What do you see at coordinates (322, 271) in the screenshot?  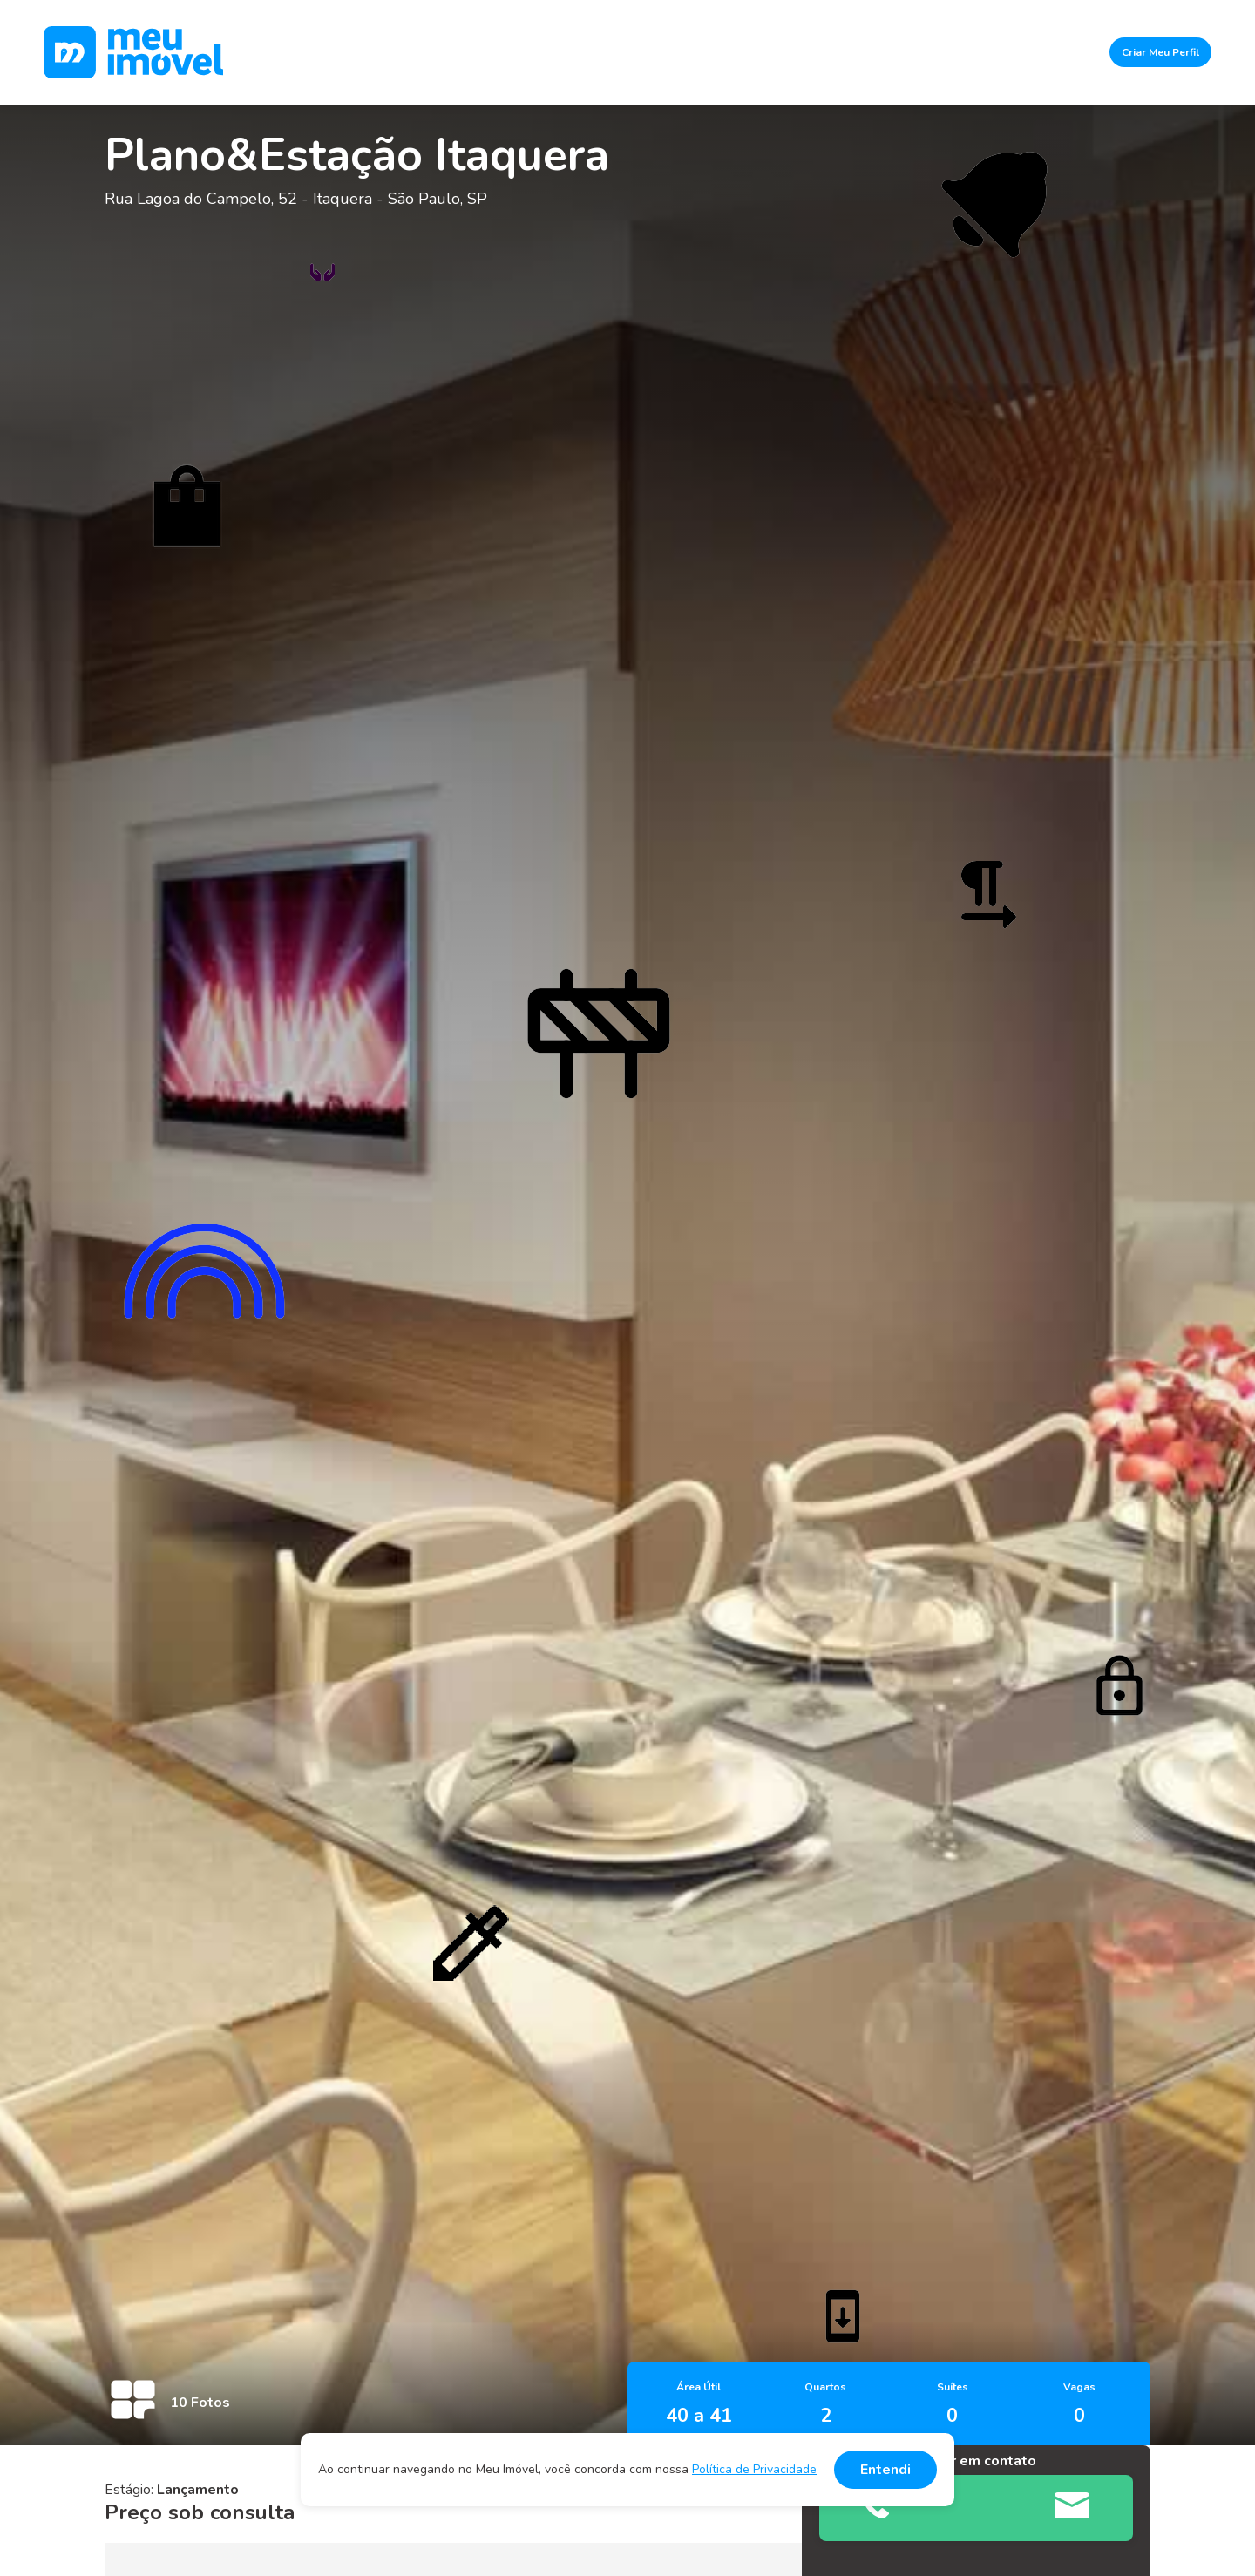 I see `support or care services` at bounding box center [322, 271].